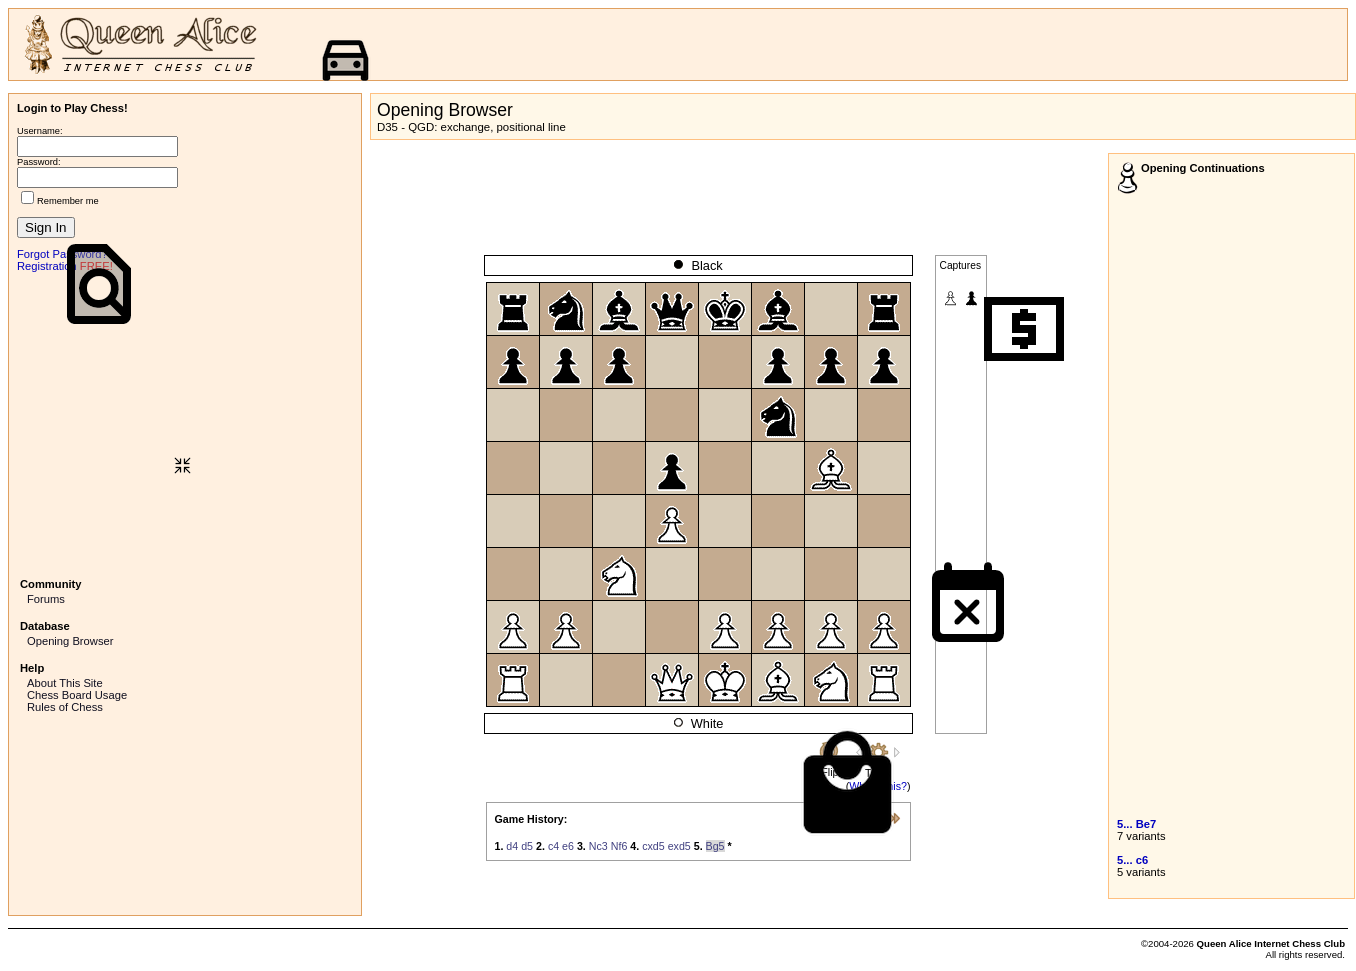  What do you see at coordinates (99, 284) in the screenshot?
I see `search within the current document` at bounding box center [99, 284].